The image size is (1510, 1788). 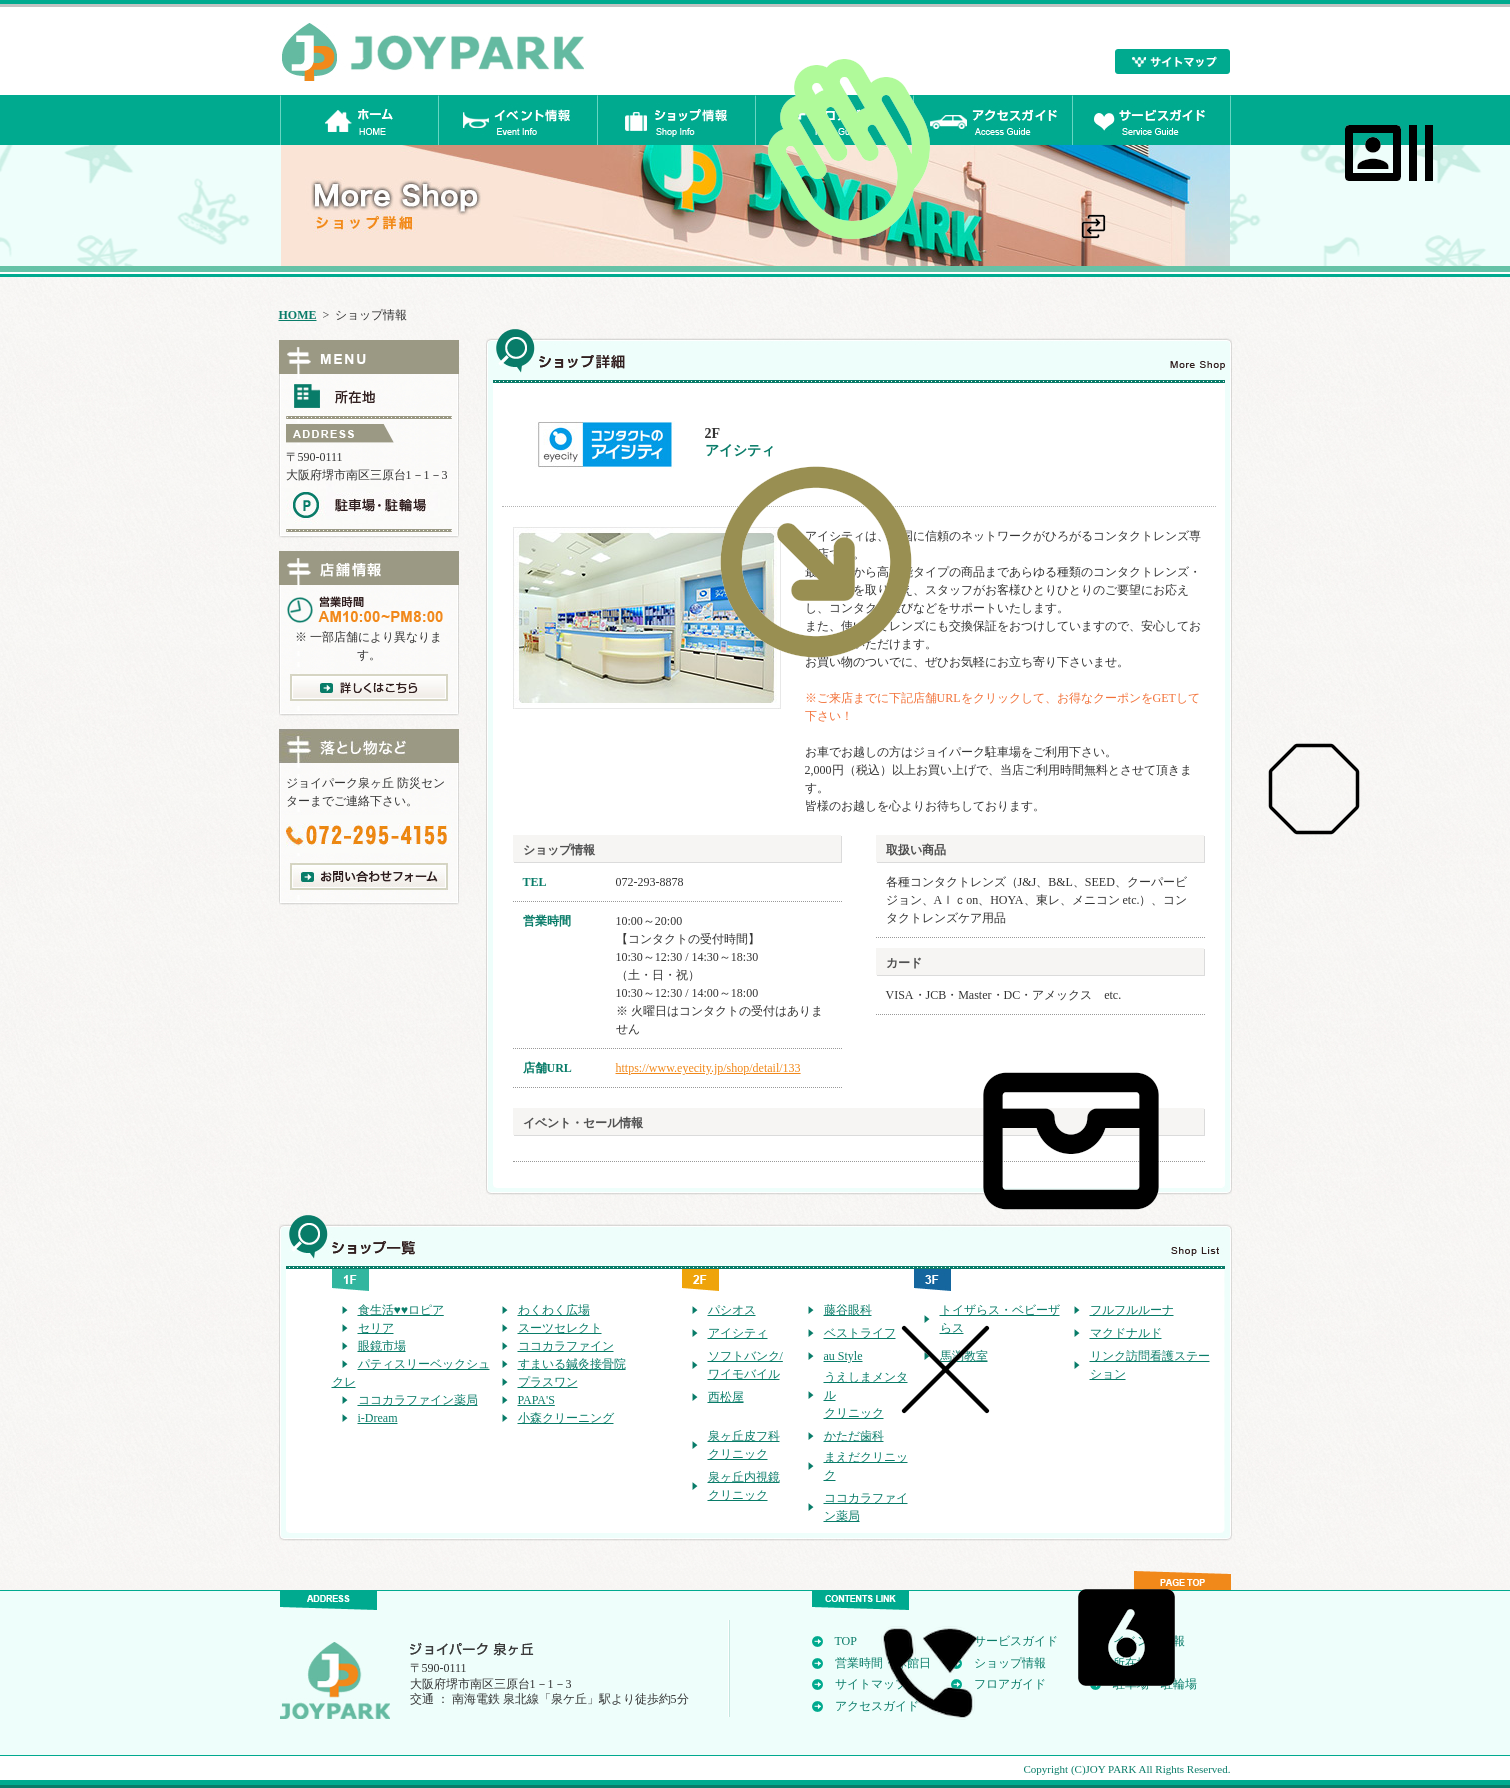 I want to click on give applause or show appreciation, so click(x=852, y=149).